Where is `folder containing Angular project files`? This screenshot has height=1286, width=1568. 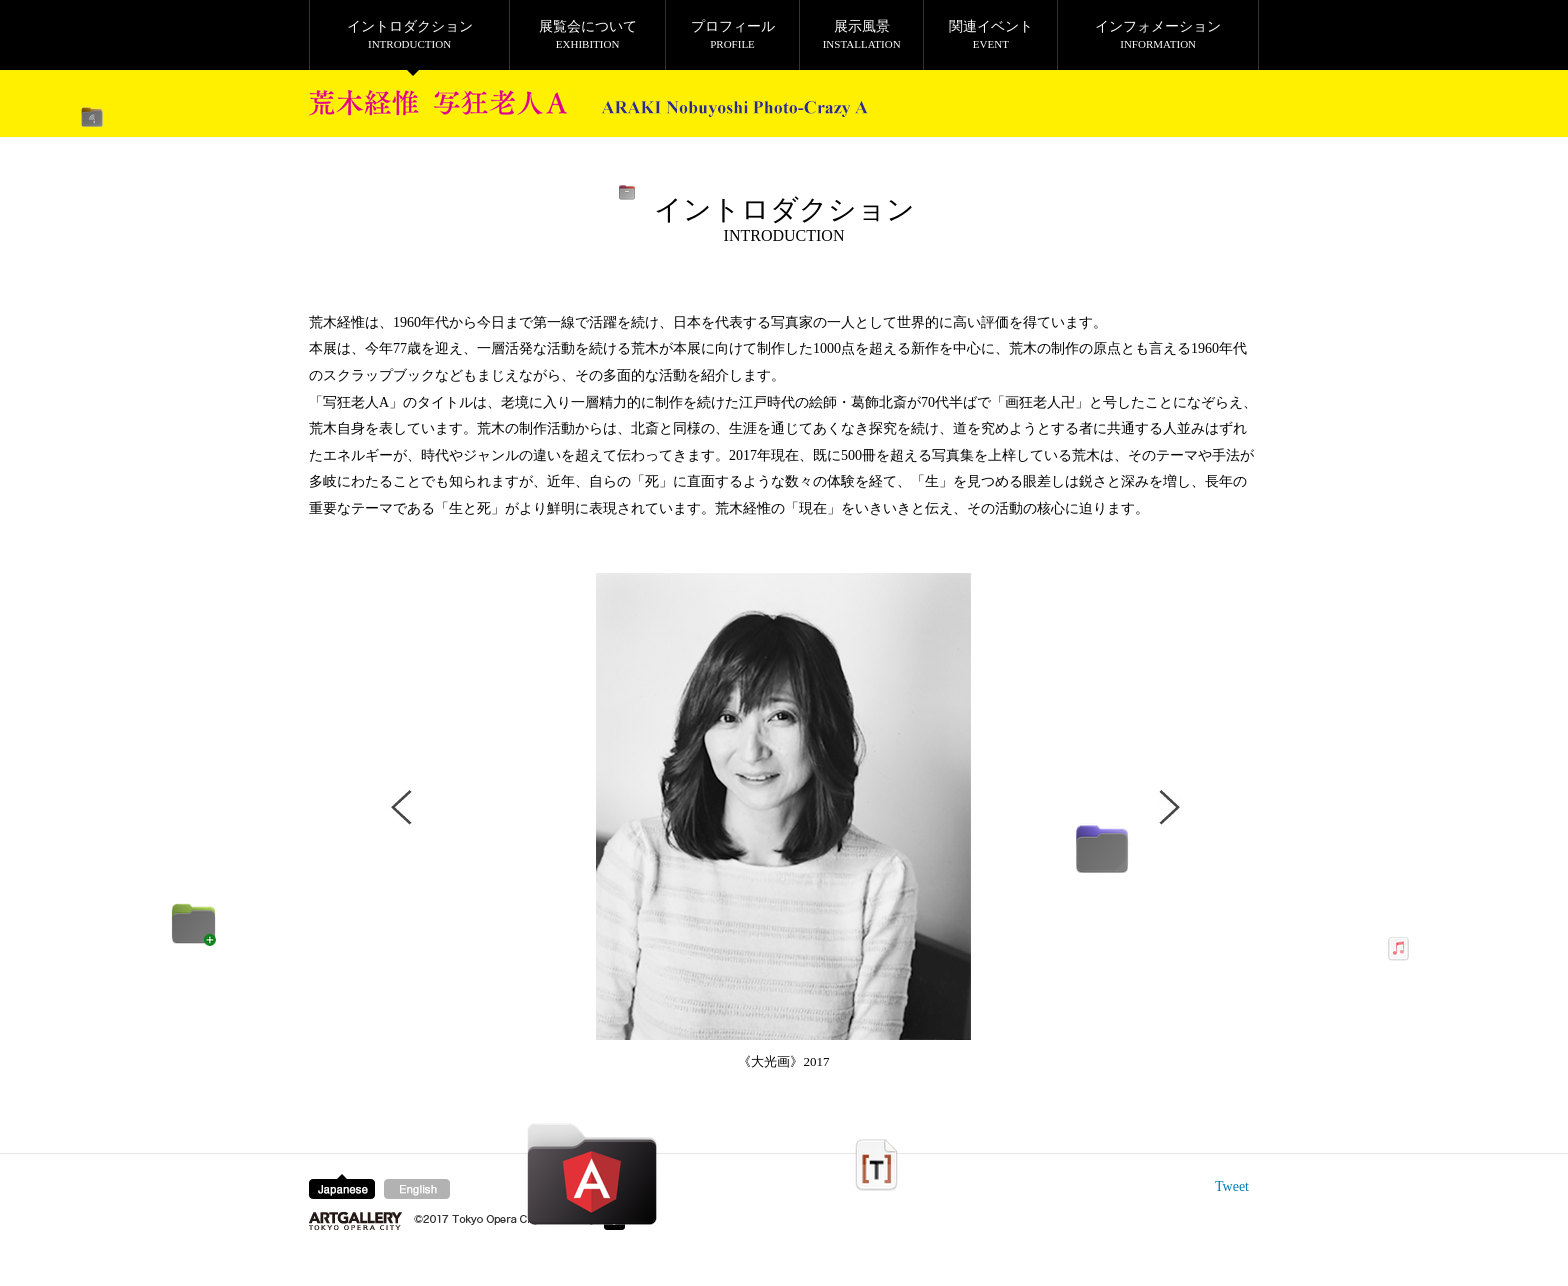 folder containing Angular project files is located at coordinates (591, 1177).